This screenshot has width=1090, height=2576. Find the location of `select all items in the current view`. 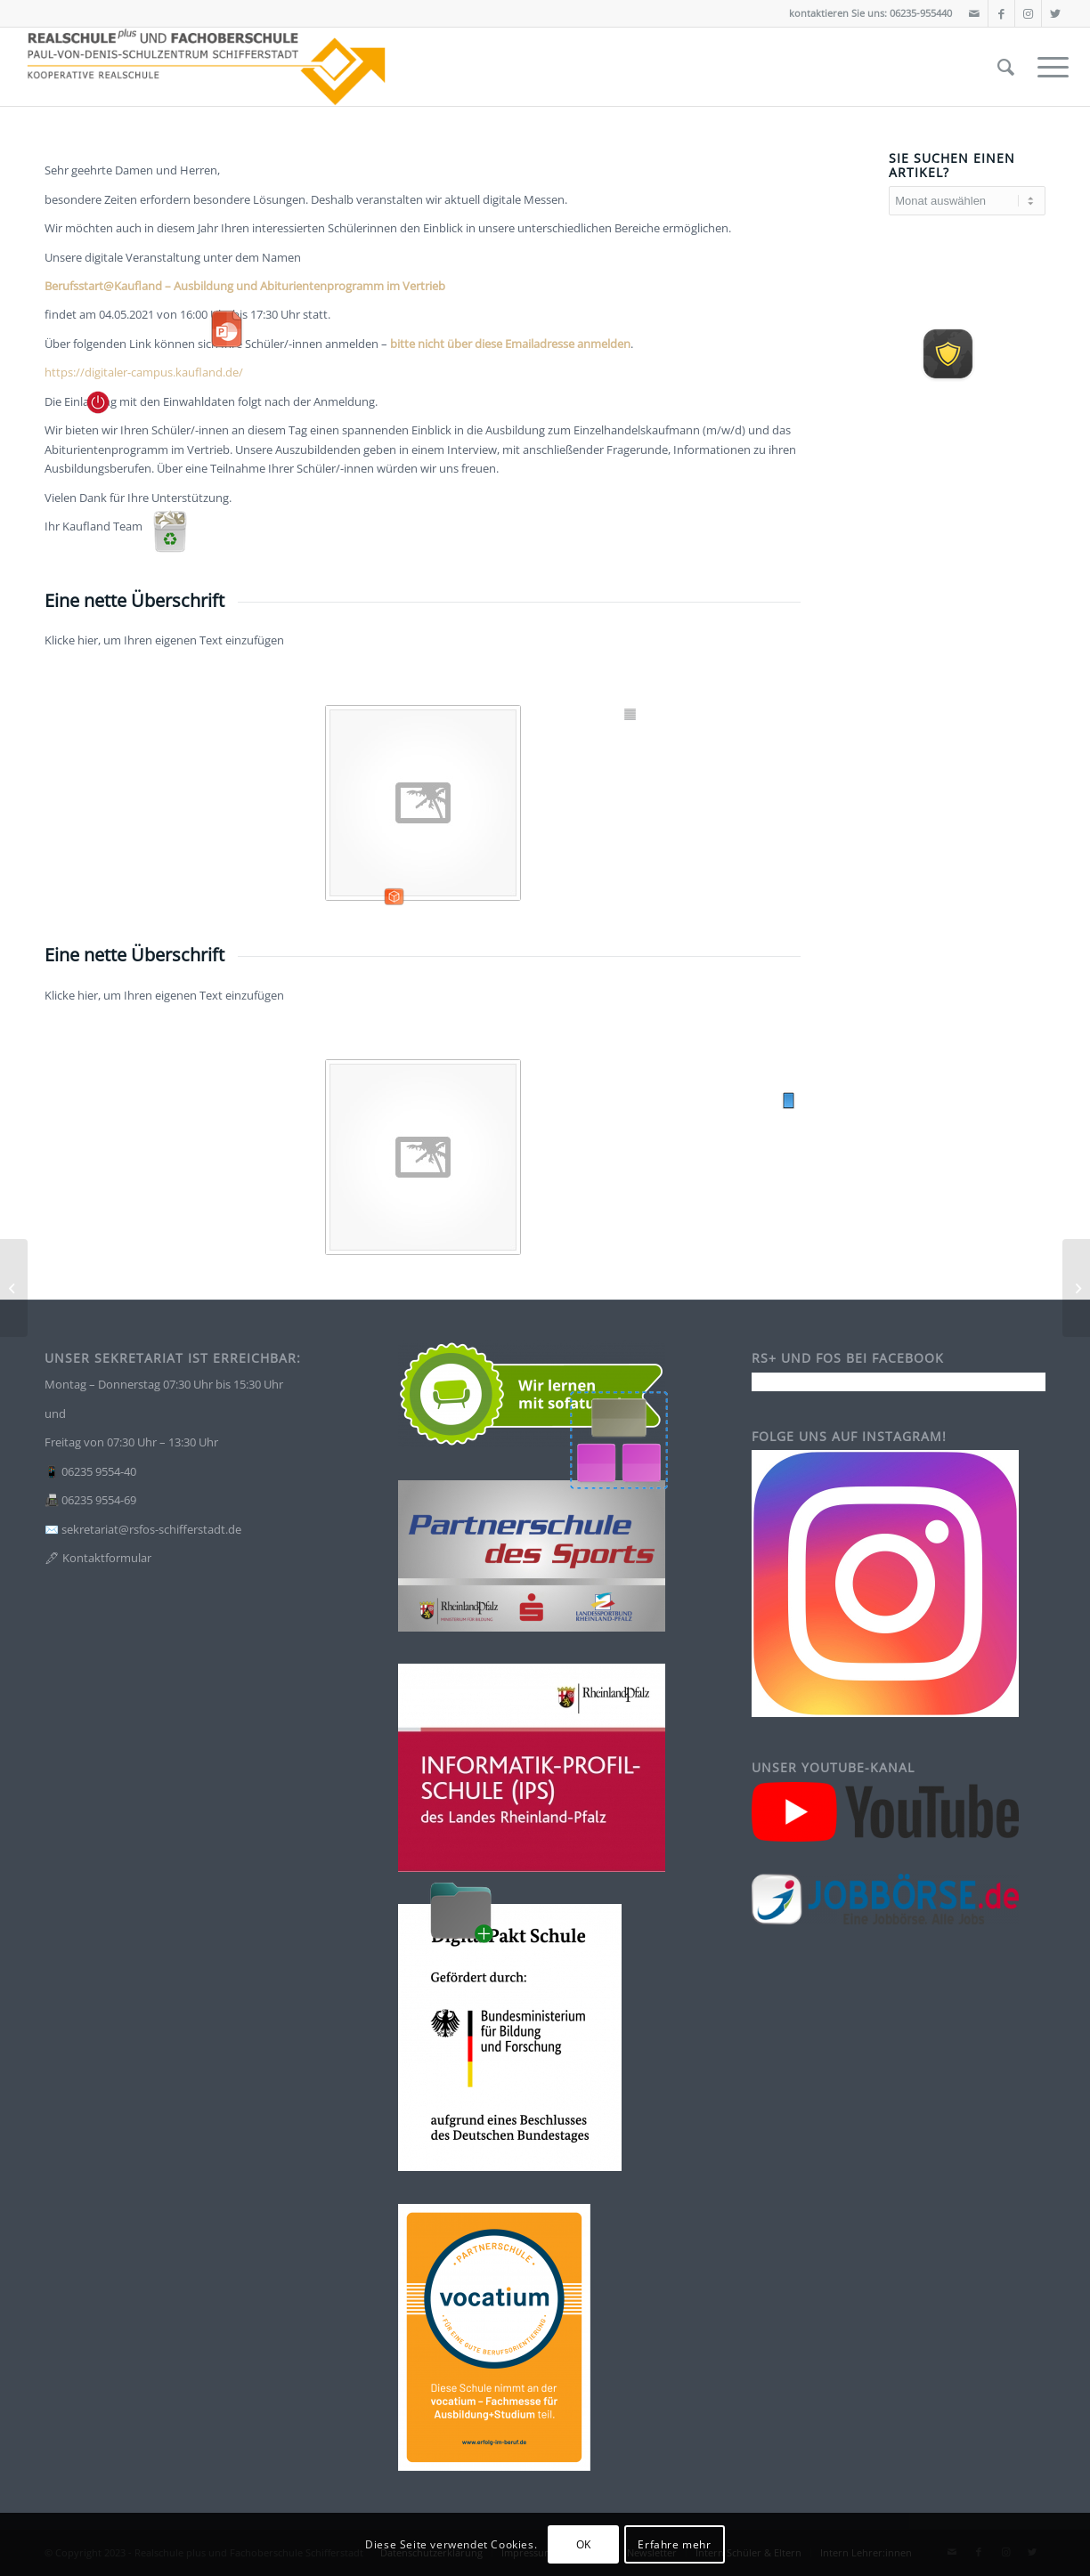

select all items in the current view is located at coordinates (619, 1440).